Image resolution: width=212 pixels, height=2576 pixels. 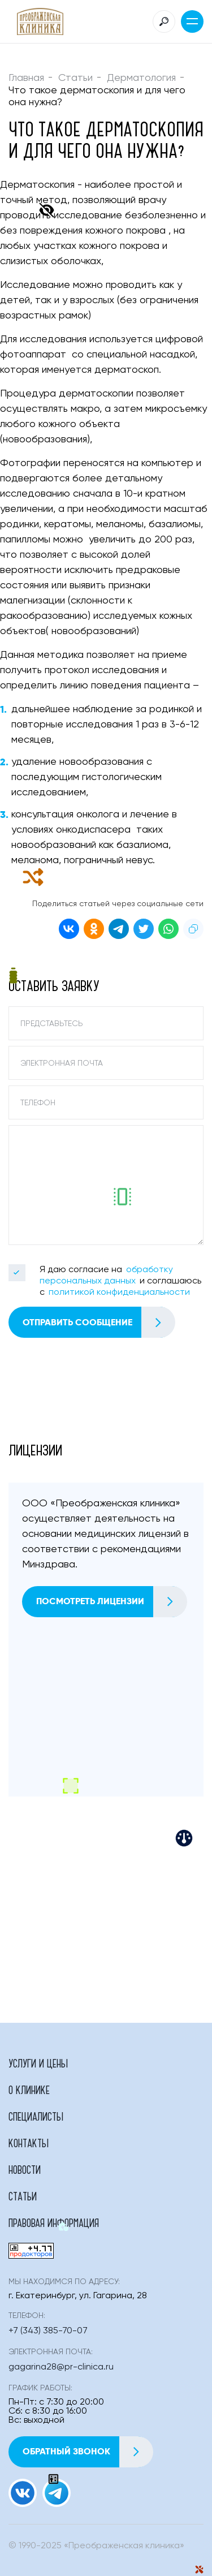 I want to click on view container or box element, so click(x=122, y=1196).